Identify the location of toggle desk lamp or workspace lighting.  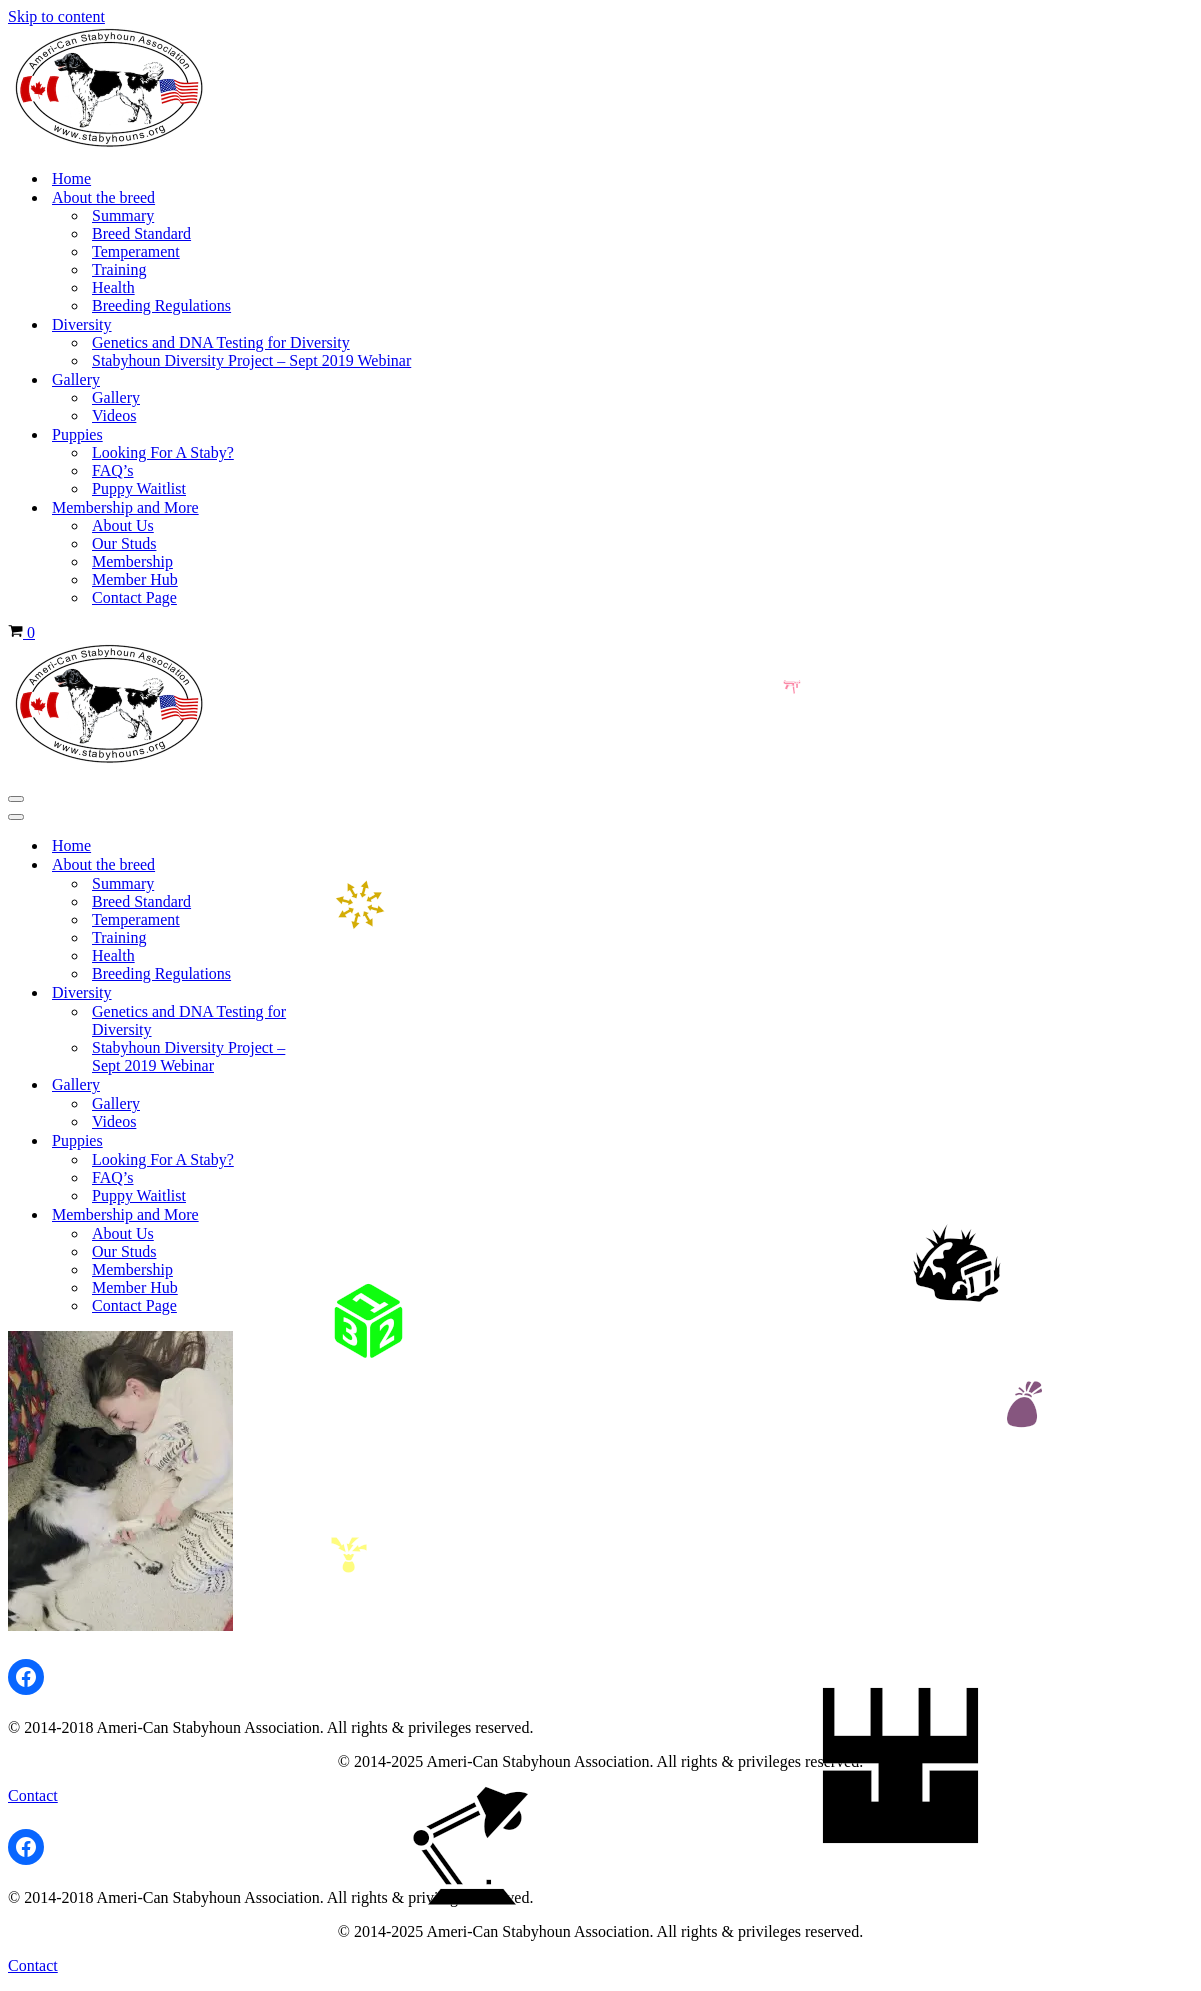
(472, 1846).